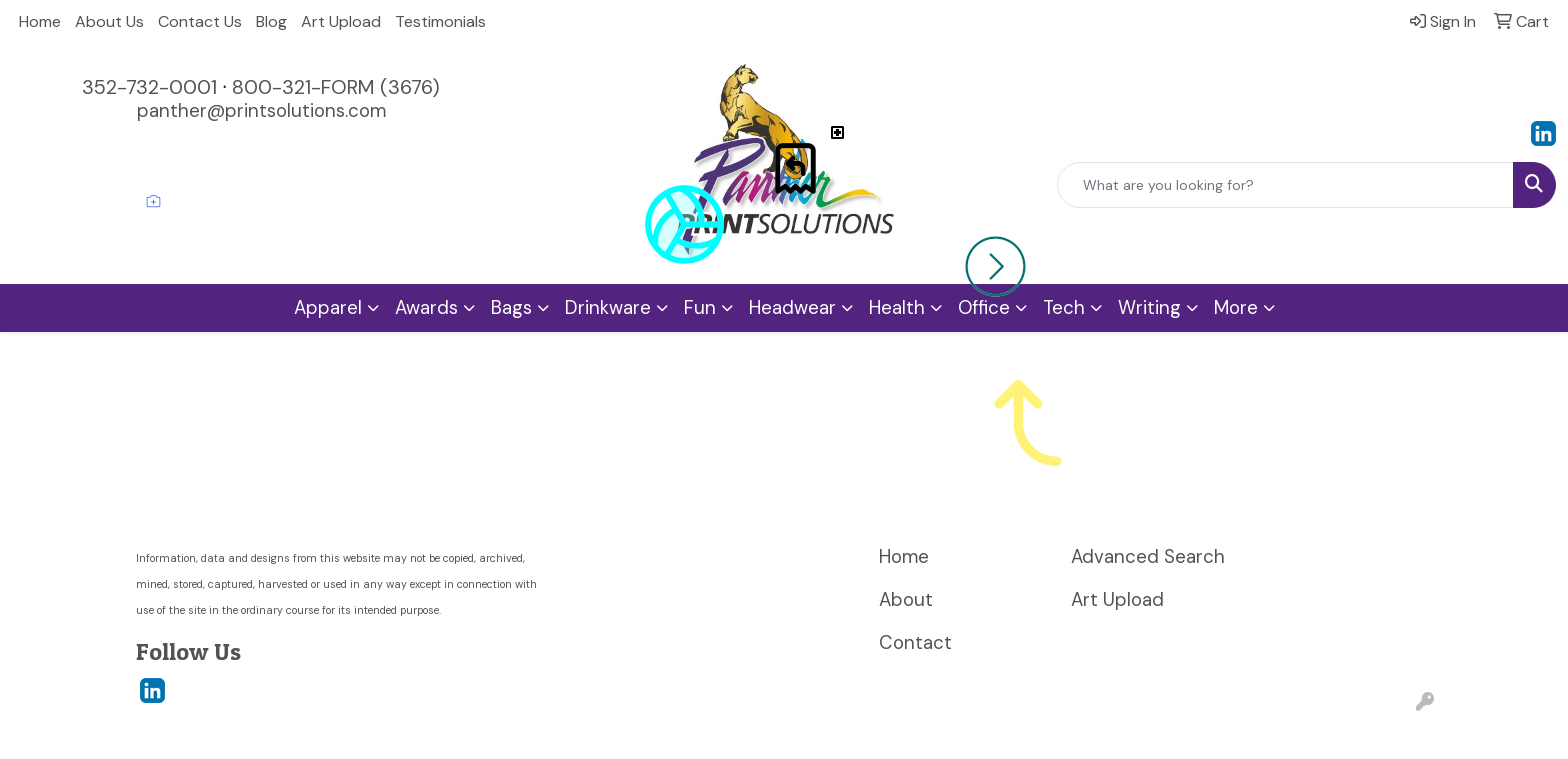 Image resolution: width=1568 pixels, height=759 pixels. I want to click on add a new photo, so click(153, 201).